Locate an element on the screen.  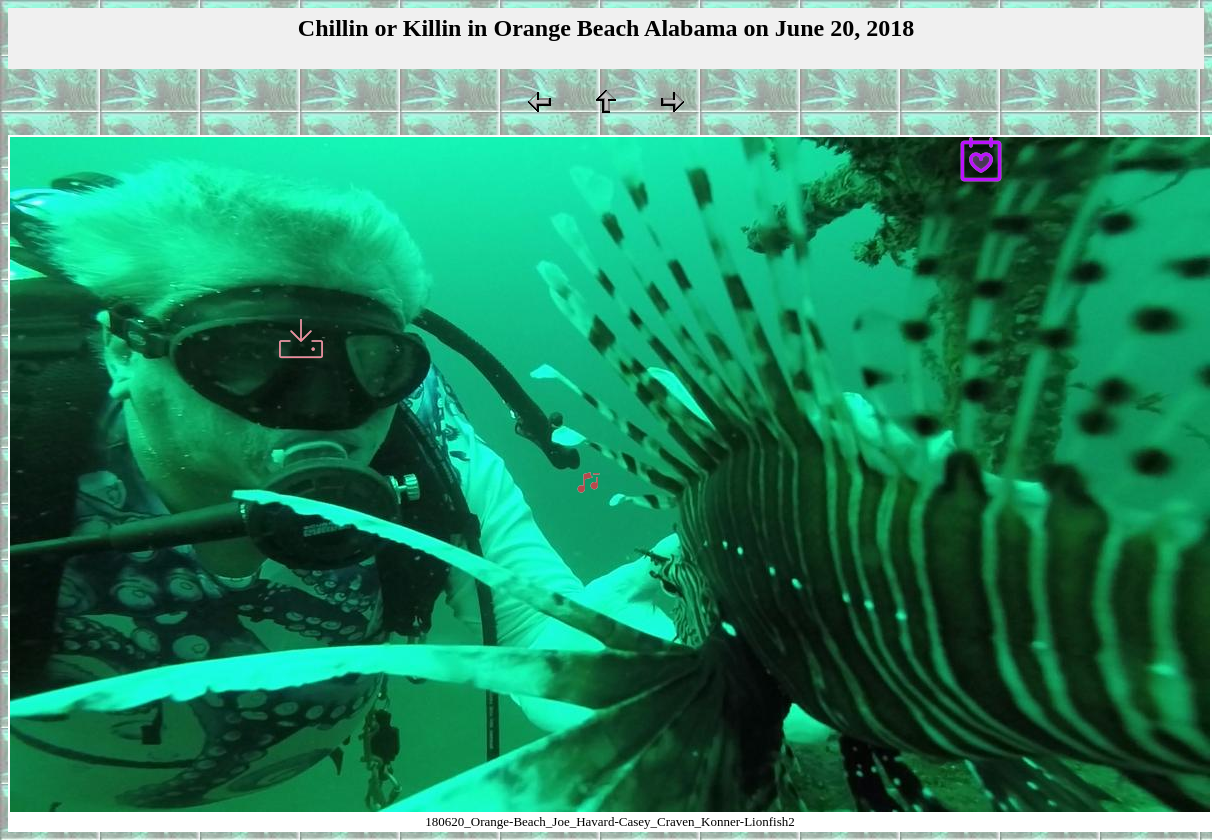
download a file to your device is located at coordinates (301, 341).